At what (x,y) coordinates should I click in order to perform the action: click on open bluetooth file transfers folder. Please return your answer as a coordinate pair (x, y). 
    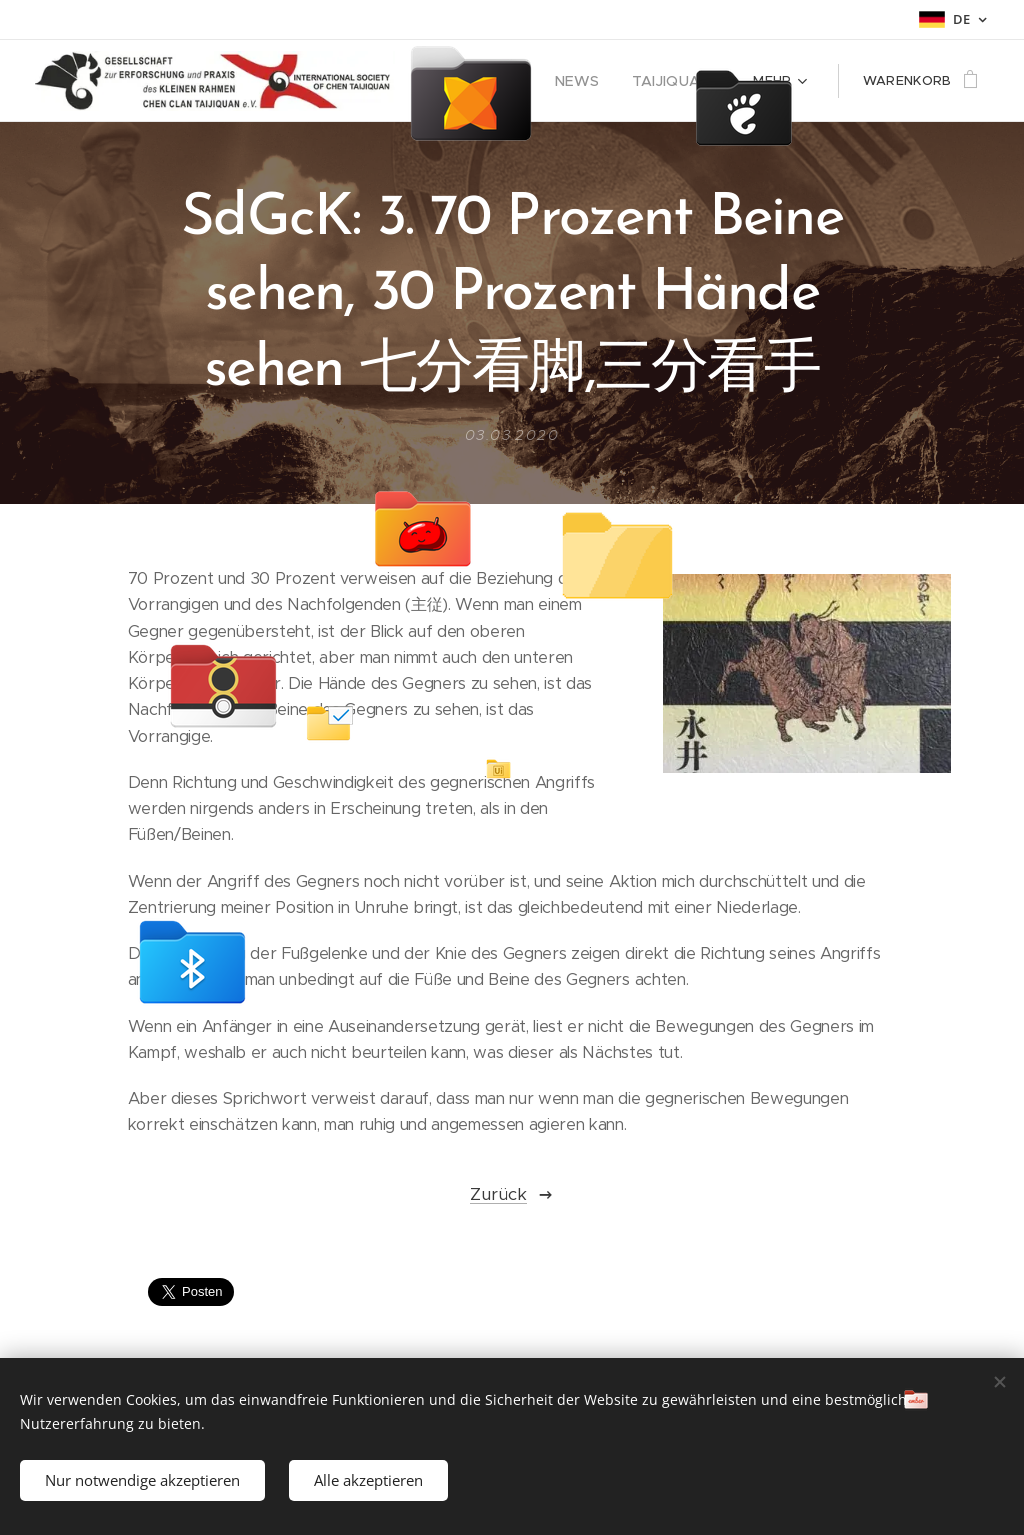
    Looking at the image, I should click on (192, 965).